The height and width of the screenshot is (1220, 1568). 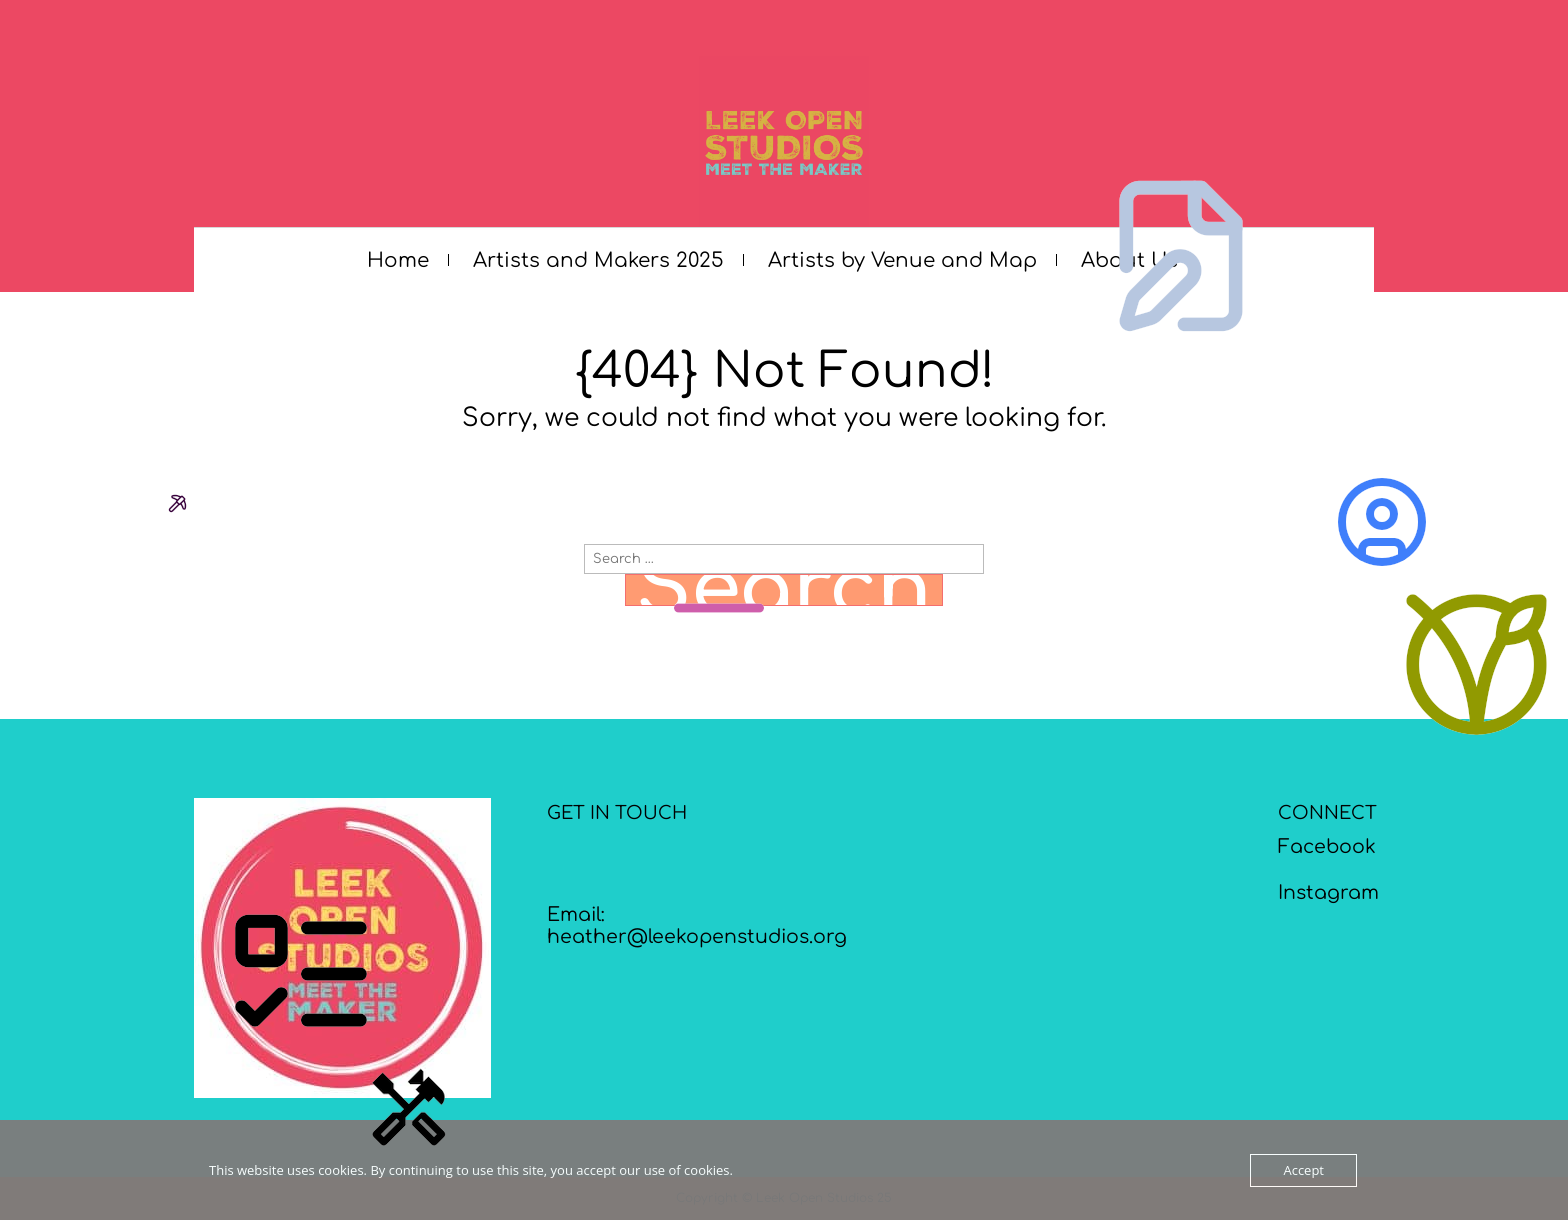 What do you see at coordinates (409, 1109) in the screenshot?
I see `access tools and settings` at bounding box center [409, 1109].